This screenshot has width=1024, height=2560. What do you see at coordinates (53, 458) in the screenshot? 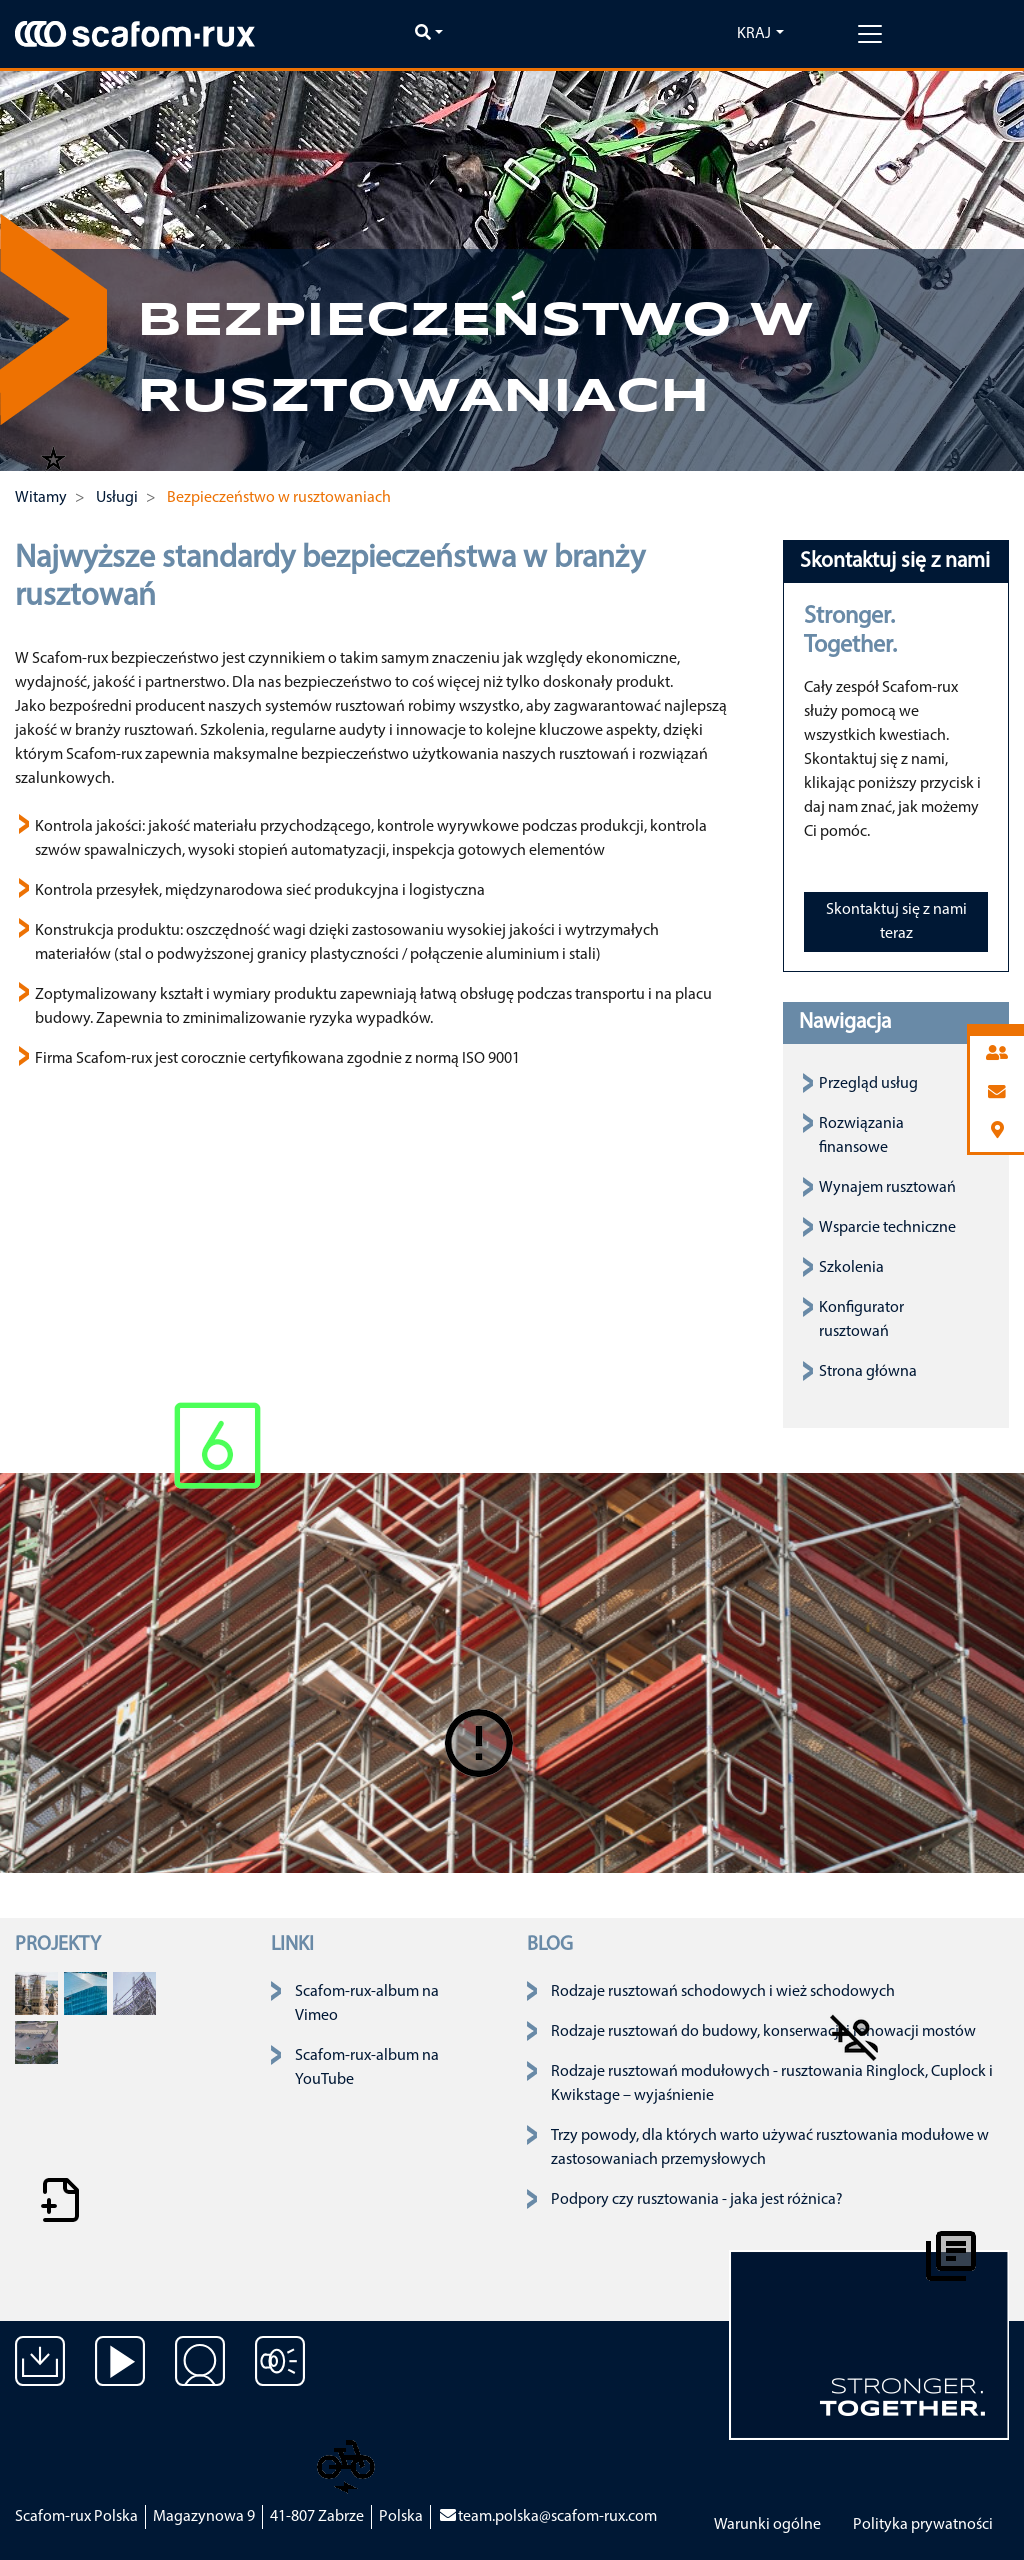
I see `rate or review an item` at bounding box center [53, 458].